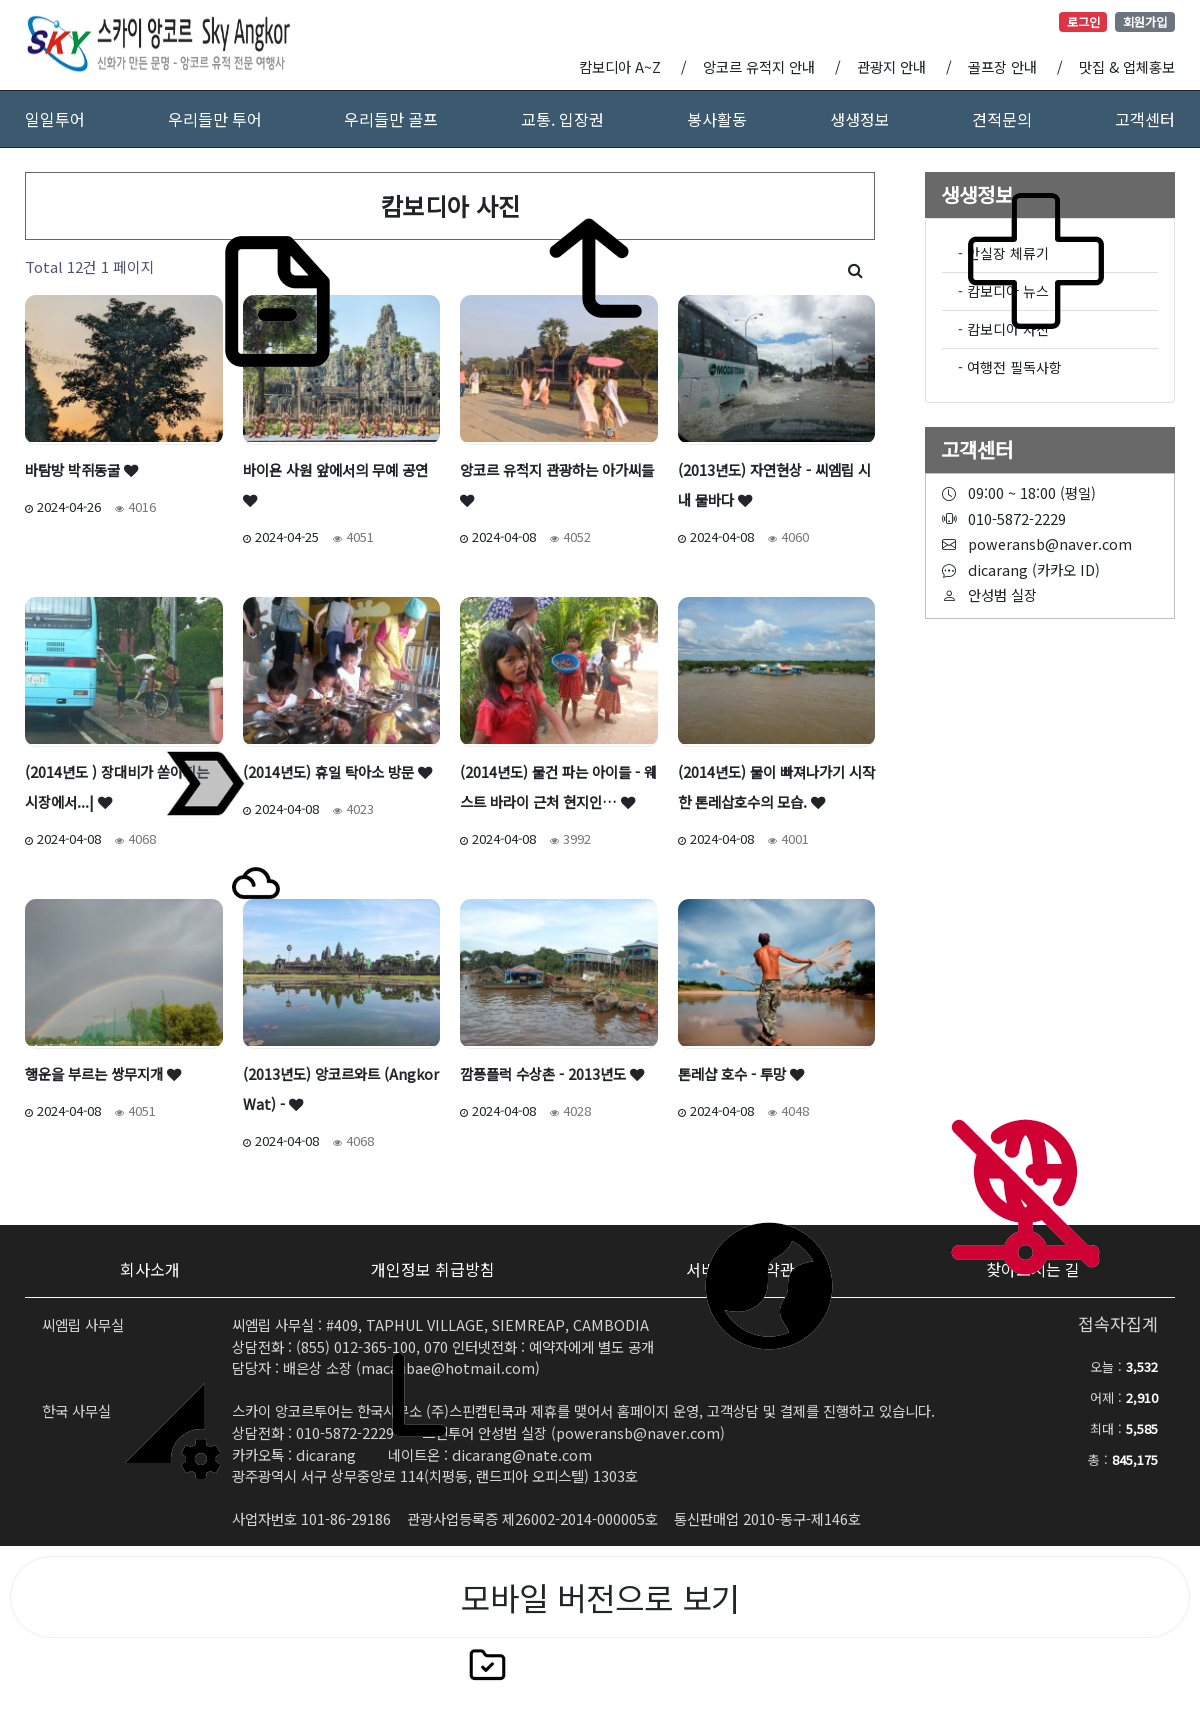 The image size is (1200, 1712). Describe the element at coordinates (416, 1394) in the screenshot. I see `indicates a label or list view option` at that location.